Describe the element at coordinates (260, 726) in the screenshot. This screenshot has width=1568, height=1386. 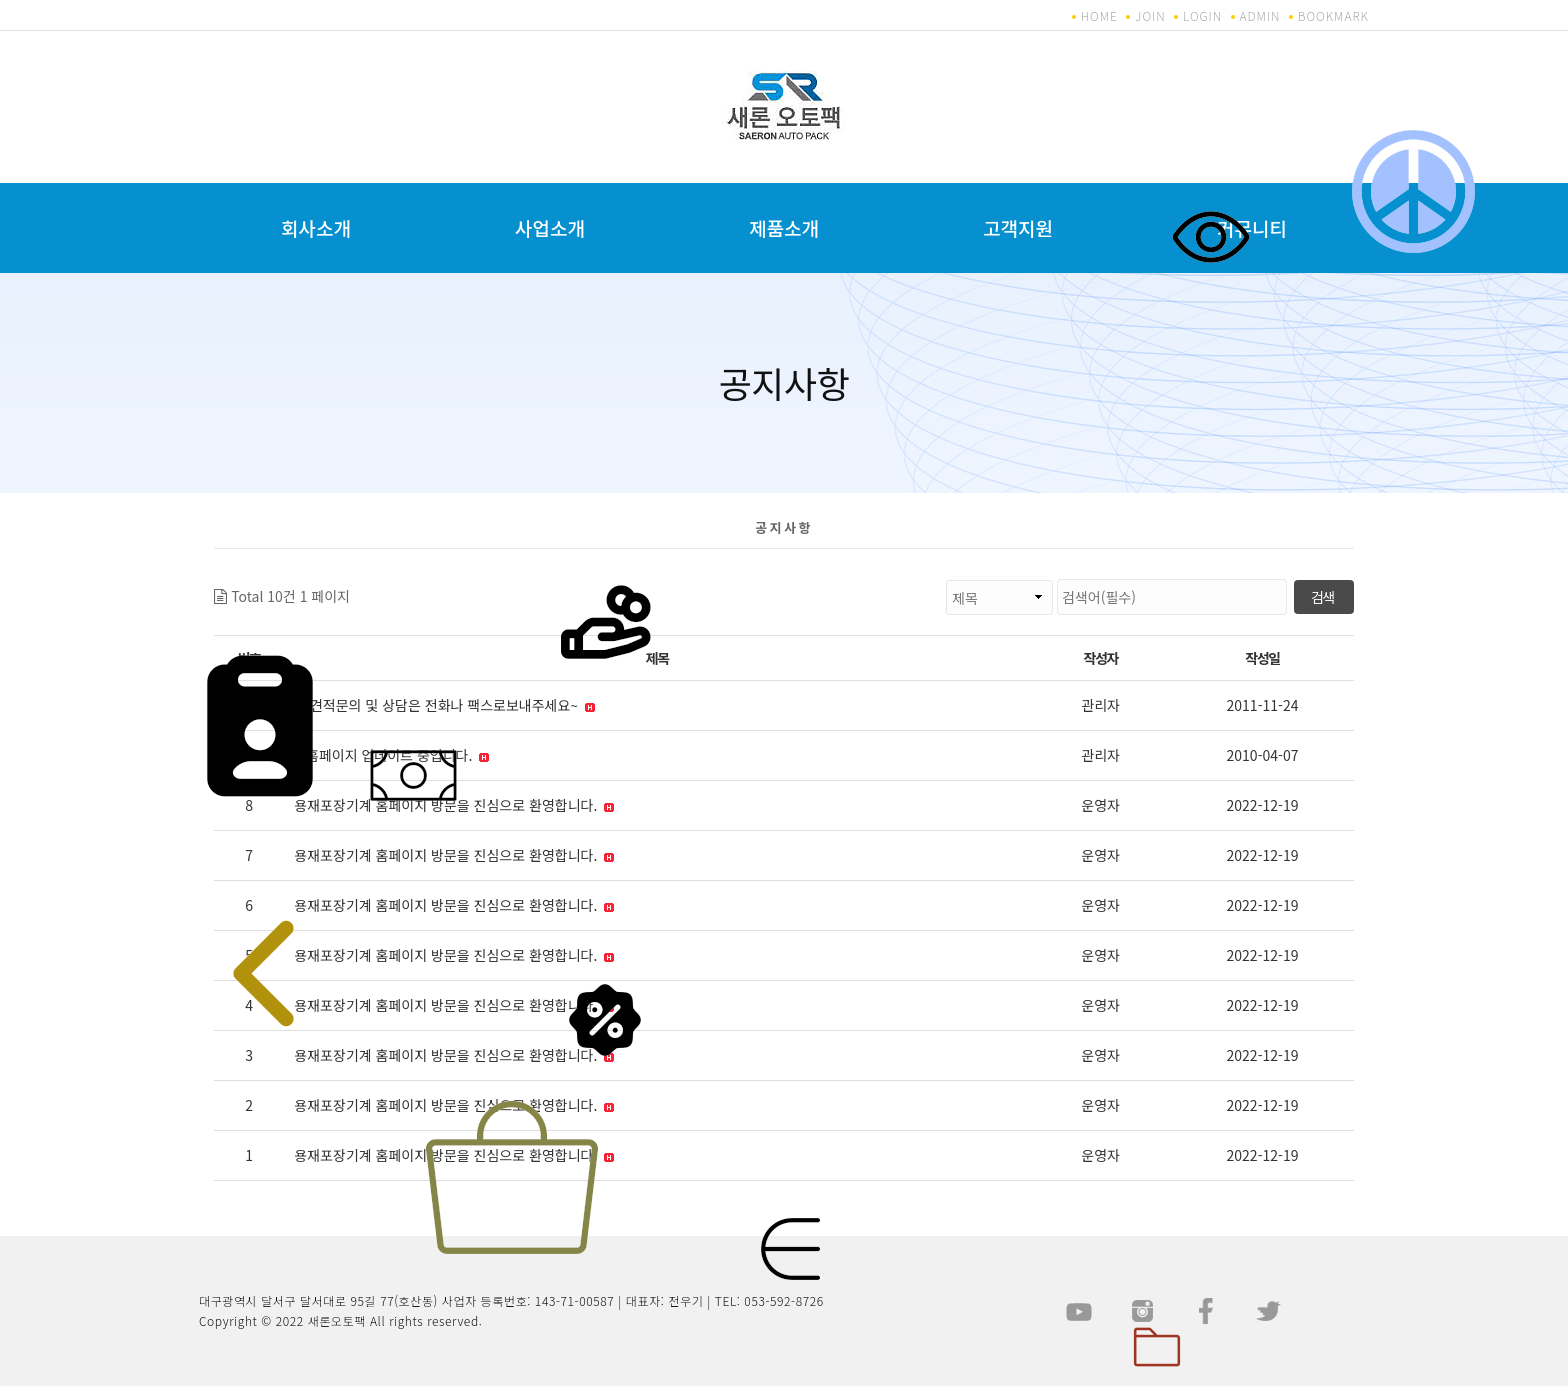
I see `view user profile or personnel record` at that location.